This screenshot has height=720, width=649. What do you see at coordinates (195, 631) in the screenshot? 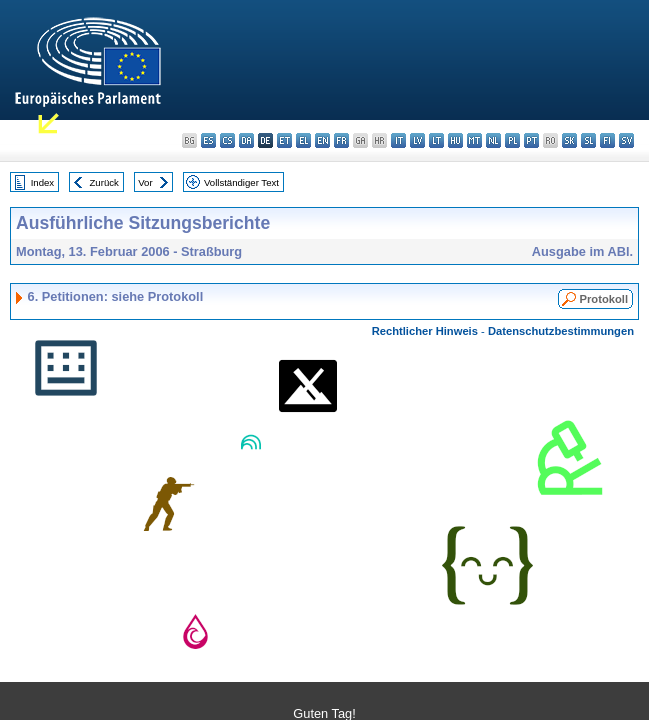
I see `open deluge torrent client` at bounding box center [195, 631].